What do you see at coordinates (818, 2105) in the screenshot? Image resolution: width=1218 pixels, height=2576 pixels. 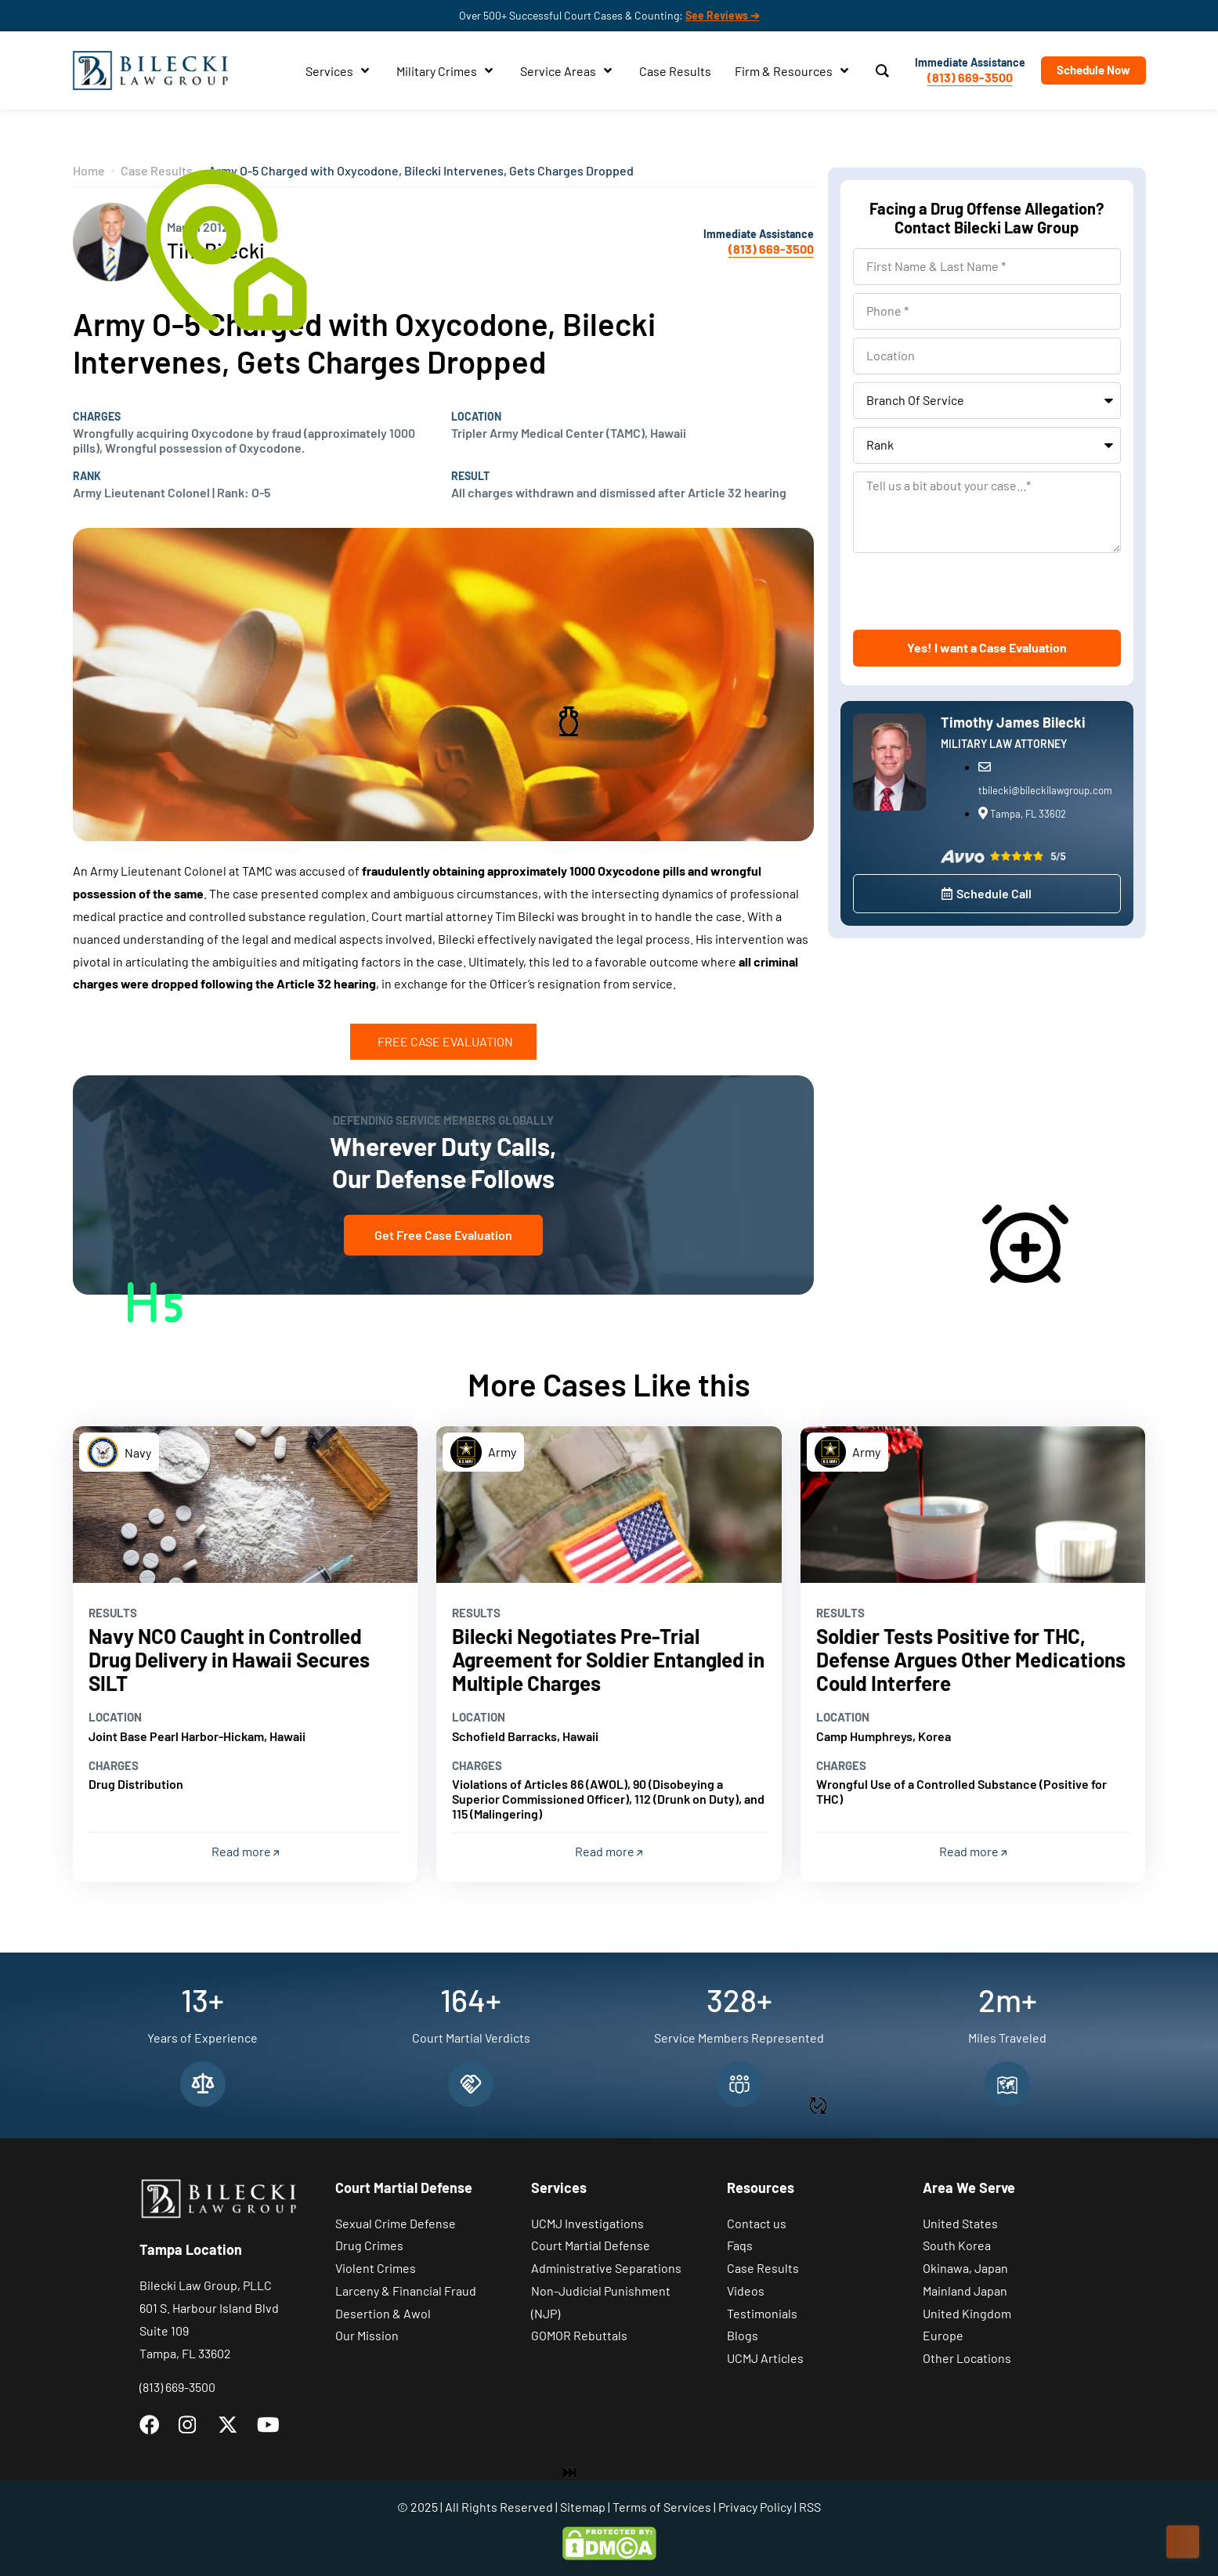 I see `indicates content has been published with recent changes` at bounding box center [818, 2105].